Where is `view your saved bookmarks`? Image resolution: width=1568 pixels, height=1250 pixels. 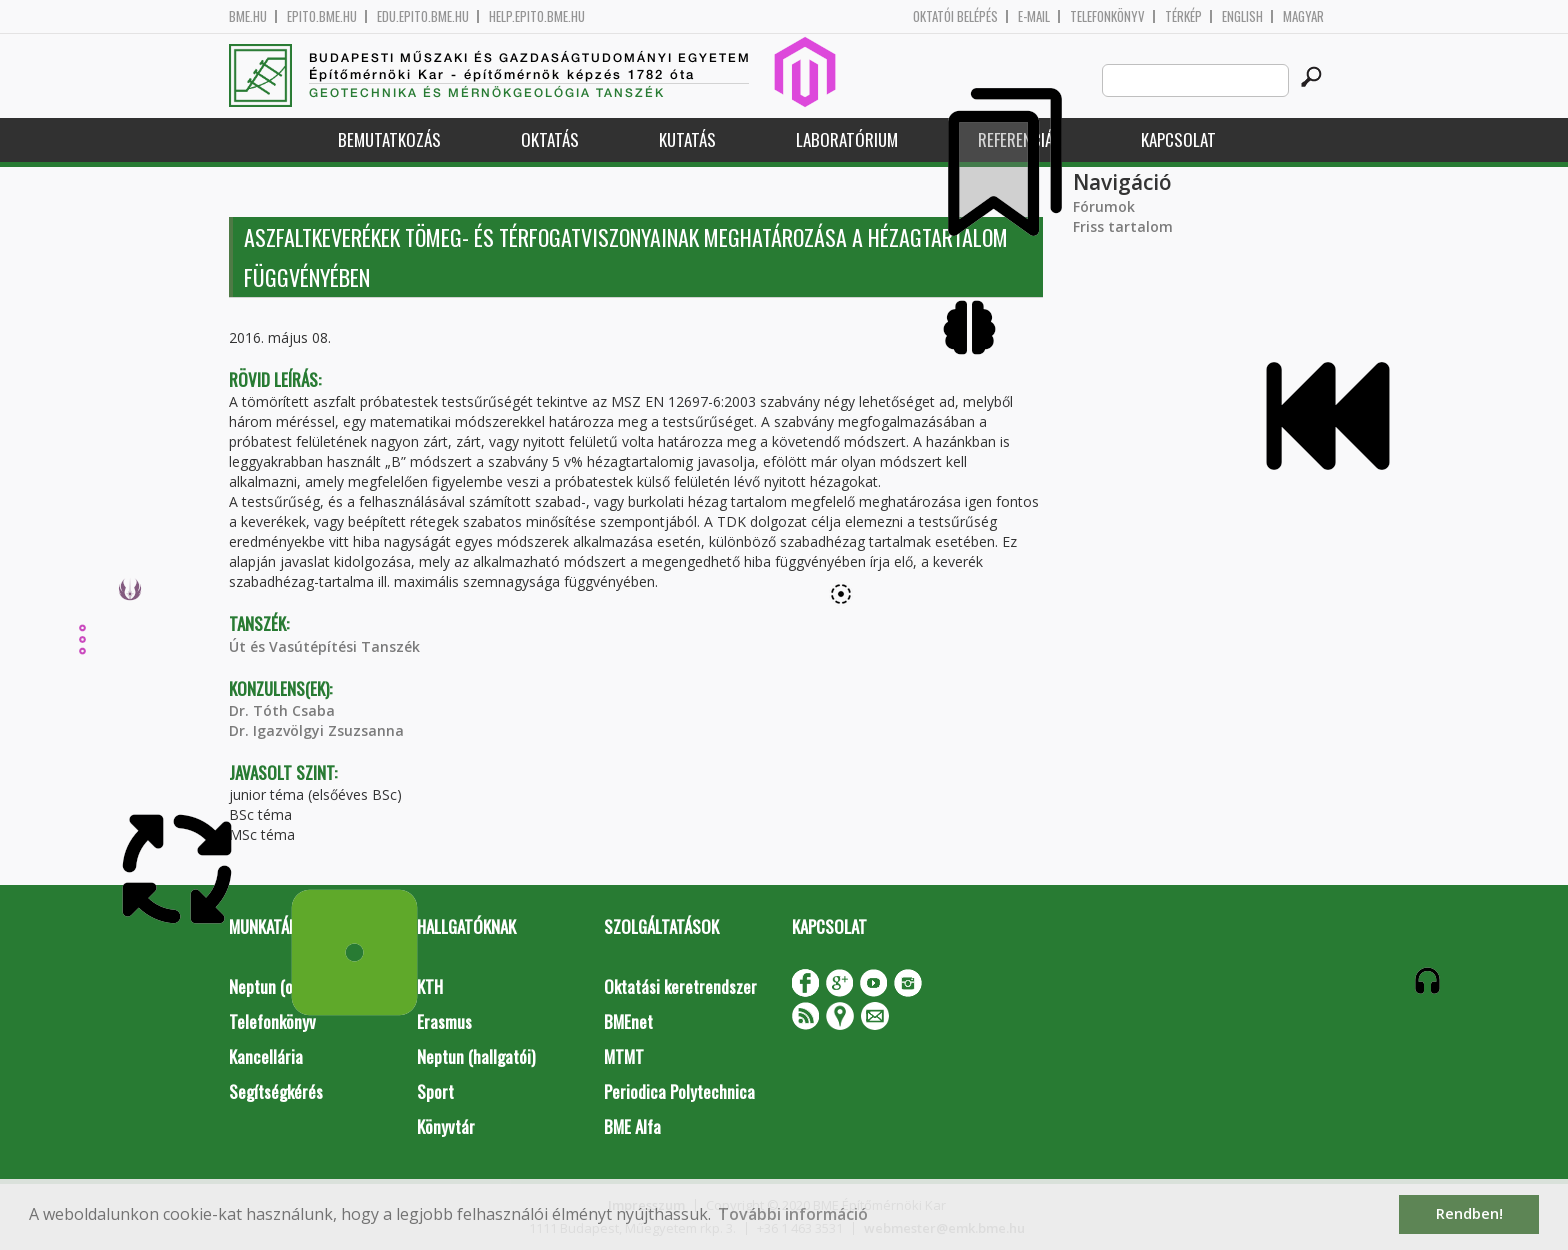
view your saved bookmarks is located at coordinates (1005, 162).